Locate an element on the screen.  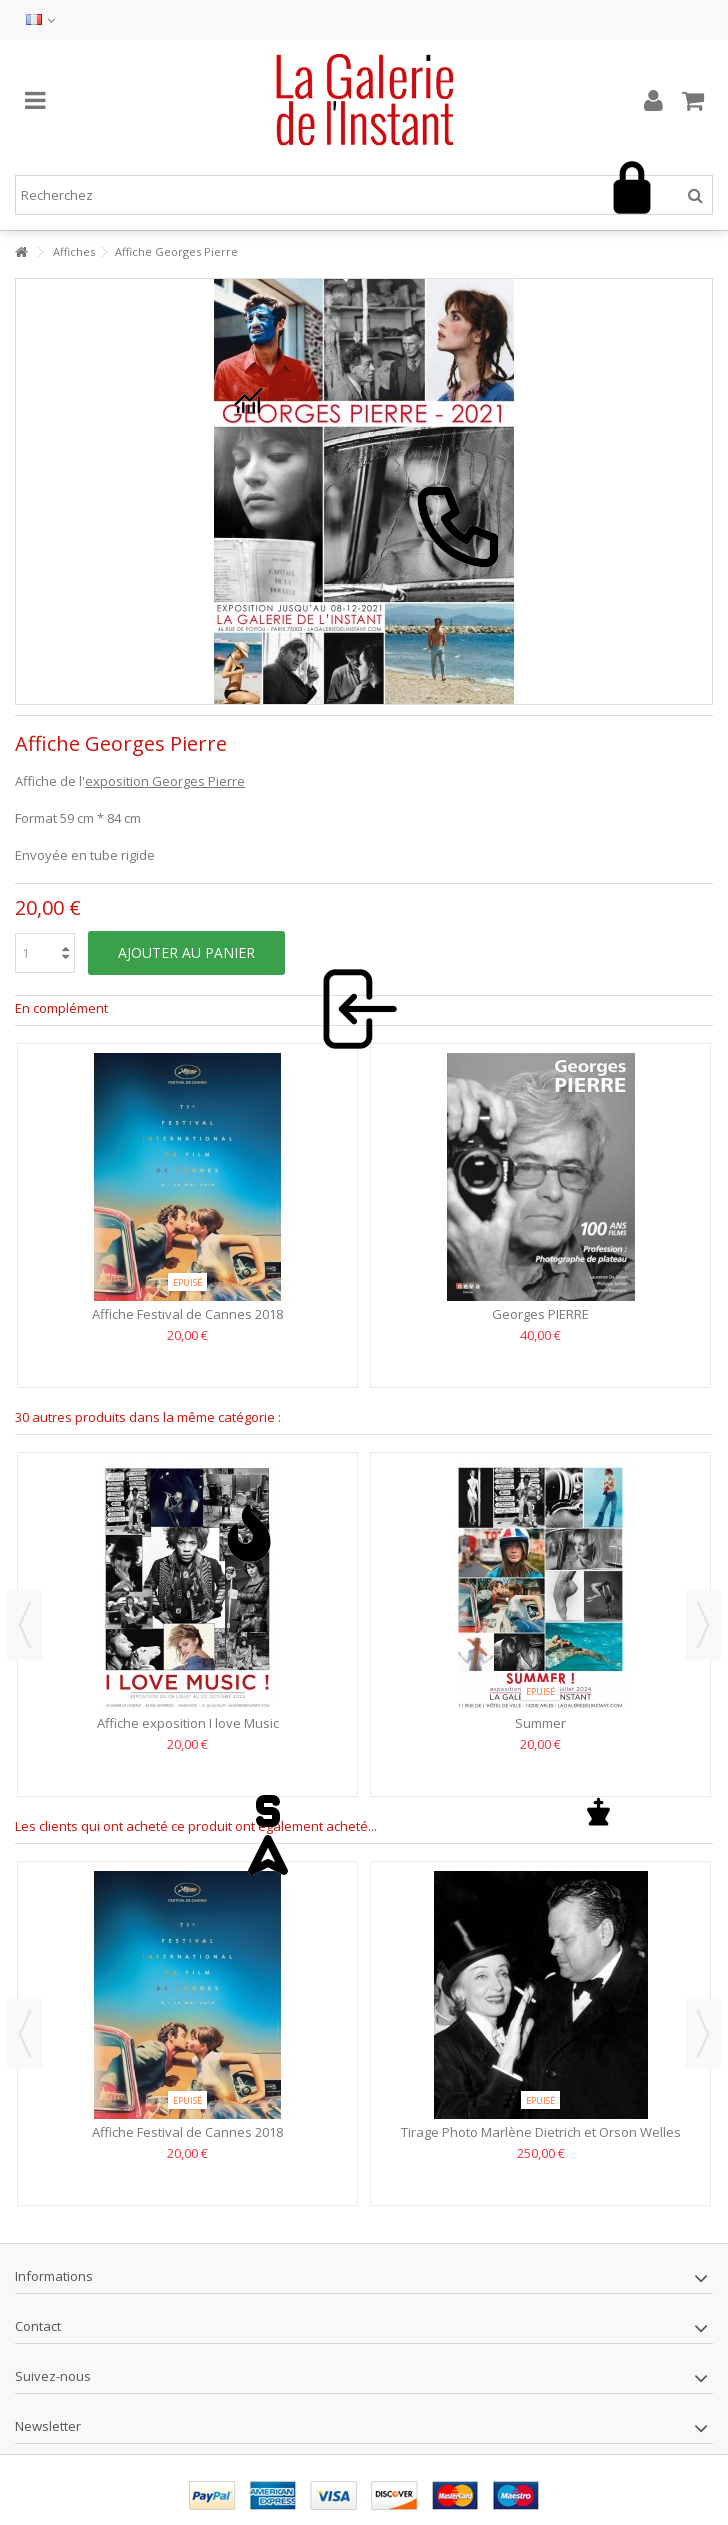
indicates trending or hot content is located at coordinates (249, 1533).